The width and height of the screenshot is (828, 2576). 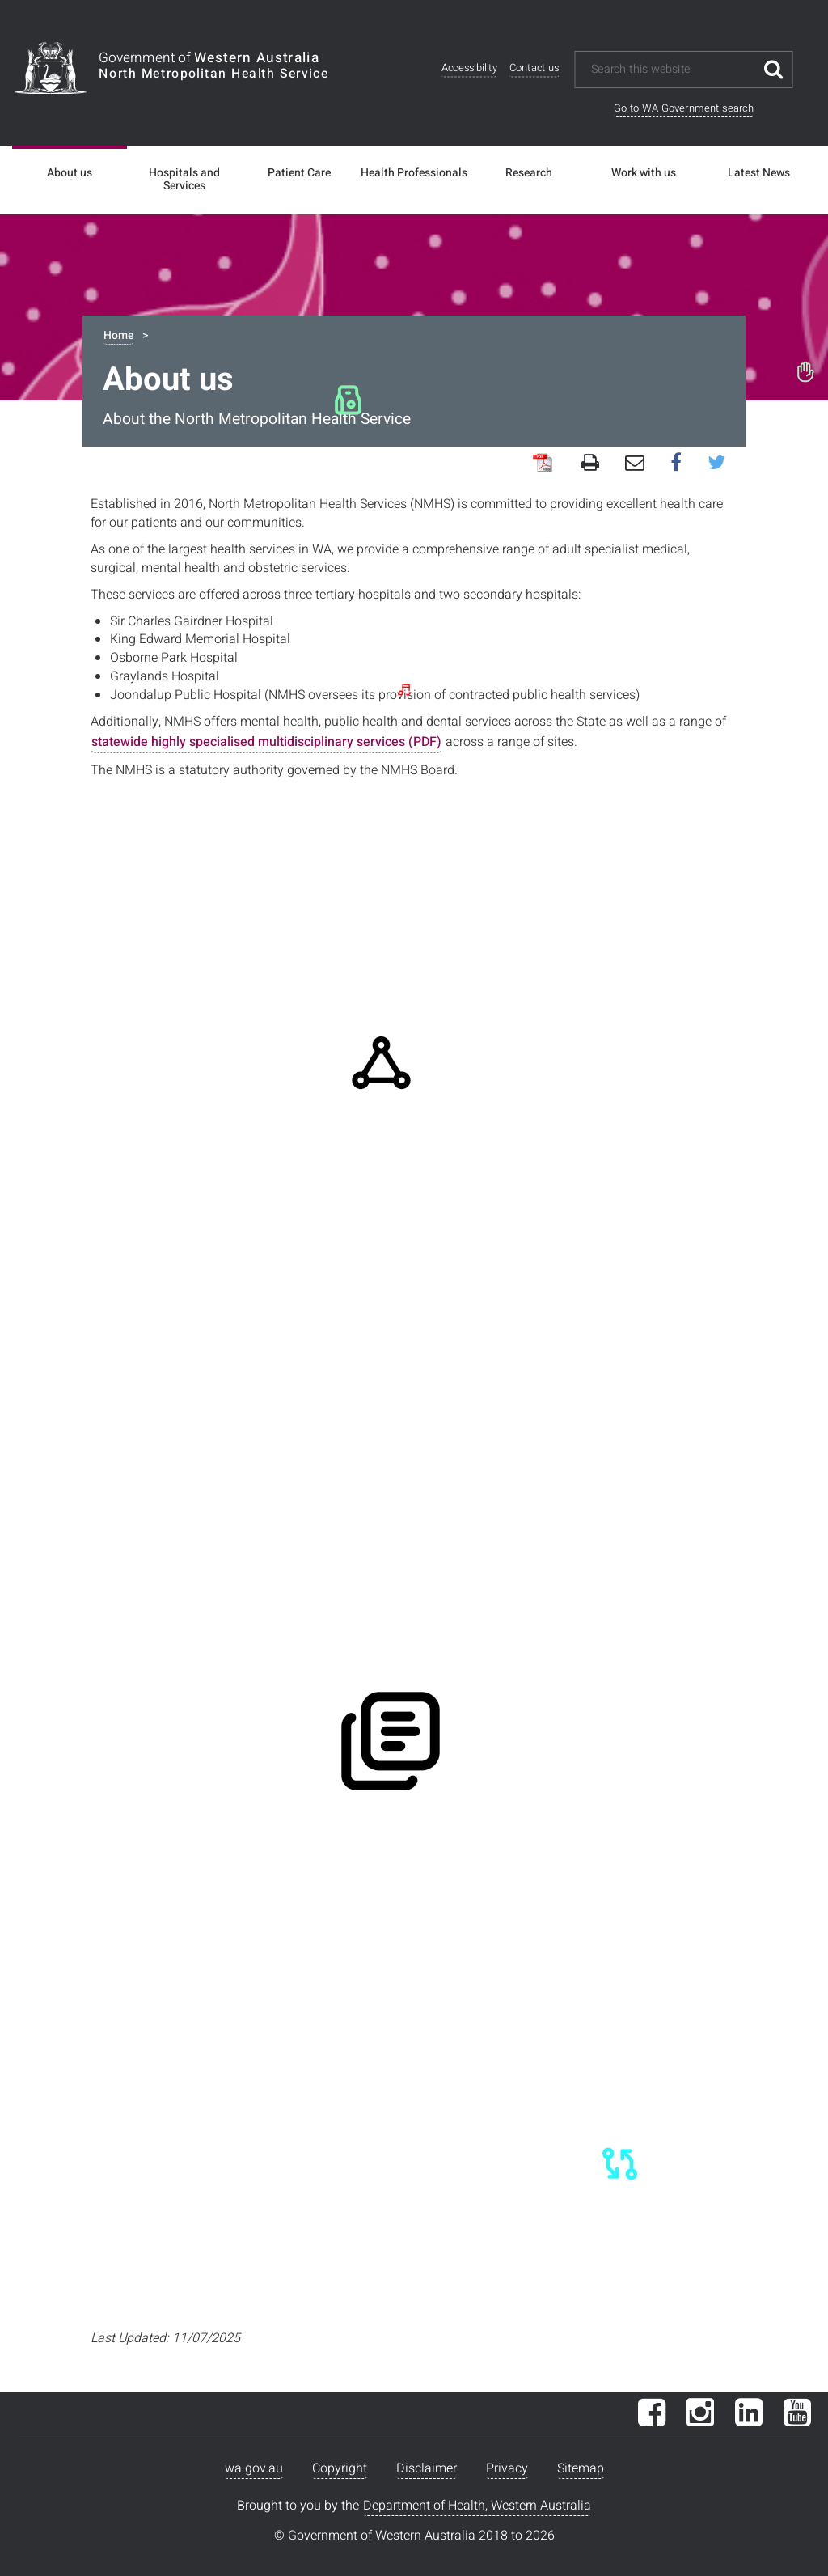 What do you see at coordinates (805, 371) in the screenshot?
I see `stop or pause an action` at bounding box center [805, 371].